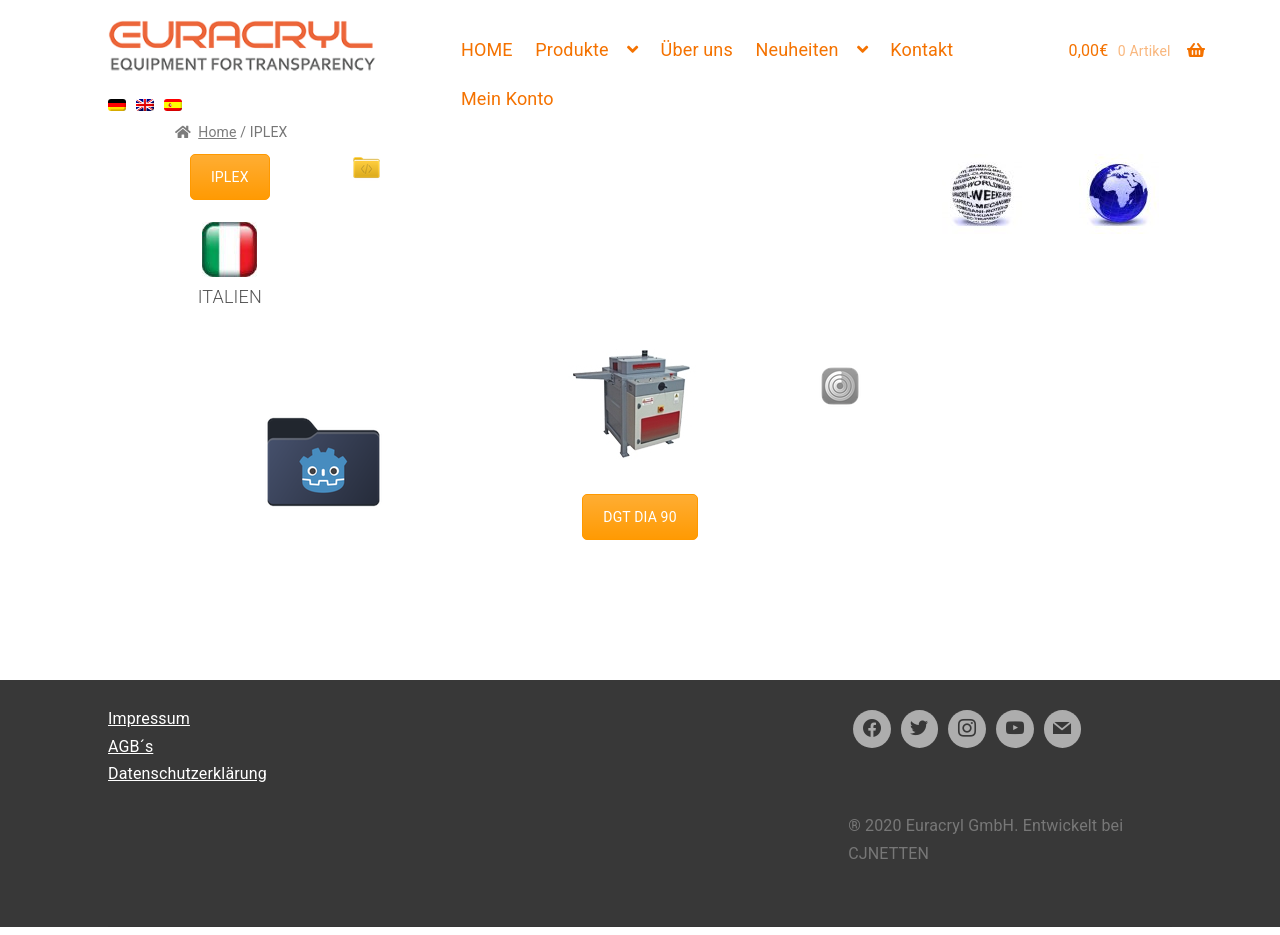 This screenshot has width=1280, height=935. I want to click on open your code projects folder, so click(366, 167).